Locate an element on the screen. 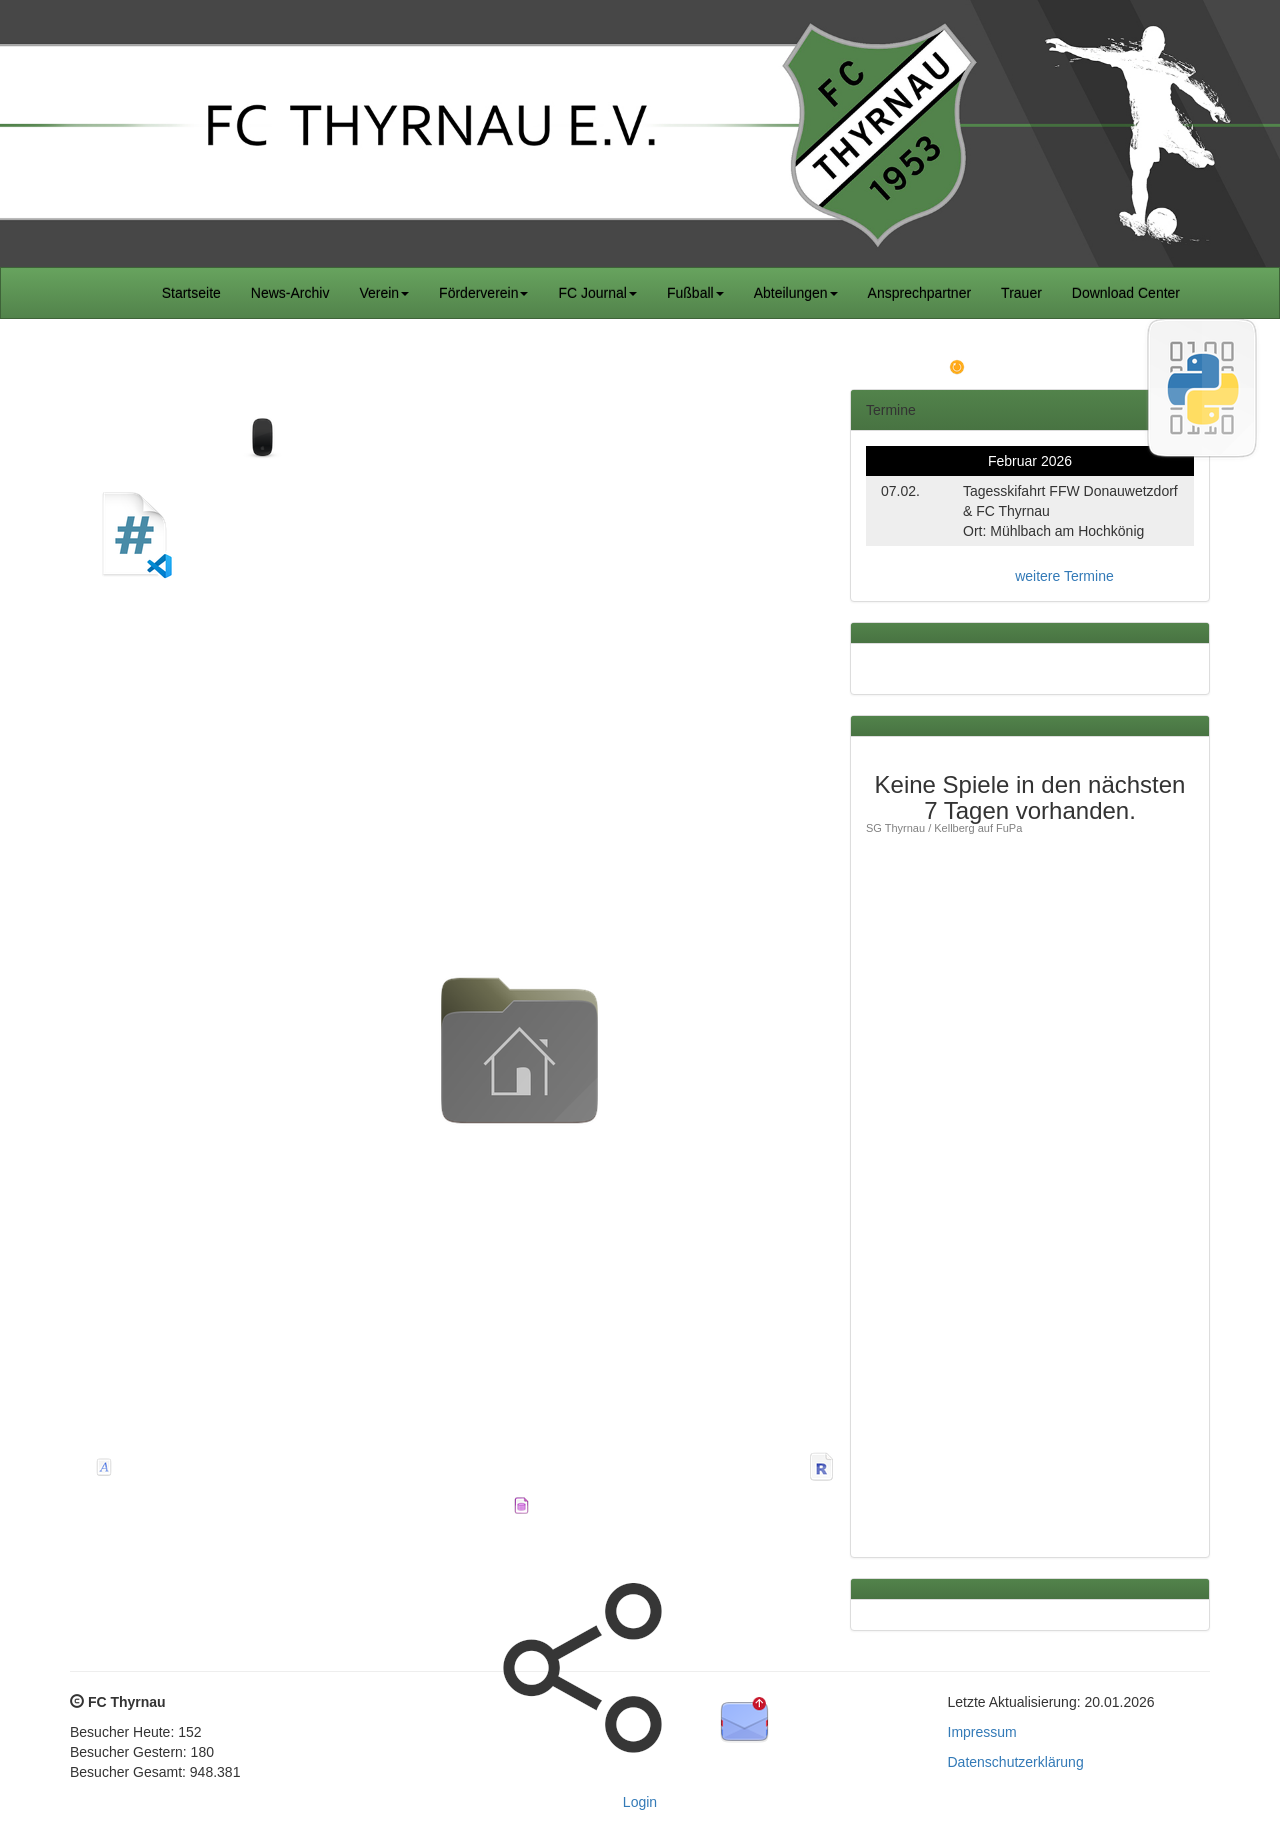  an R programming language source file is located at coordinates (821, 1466).